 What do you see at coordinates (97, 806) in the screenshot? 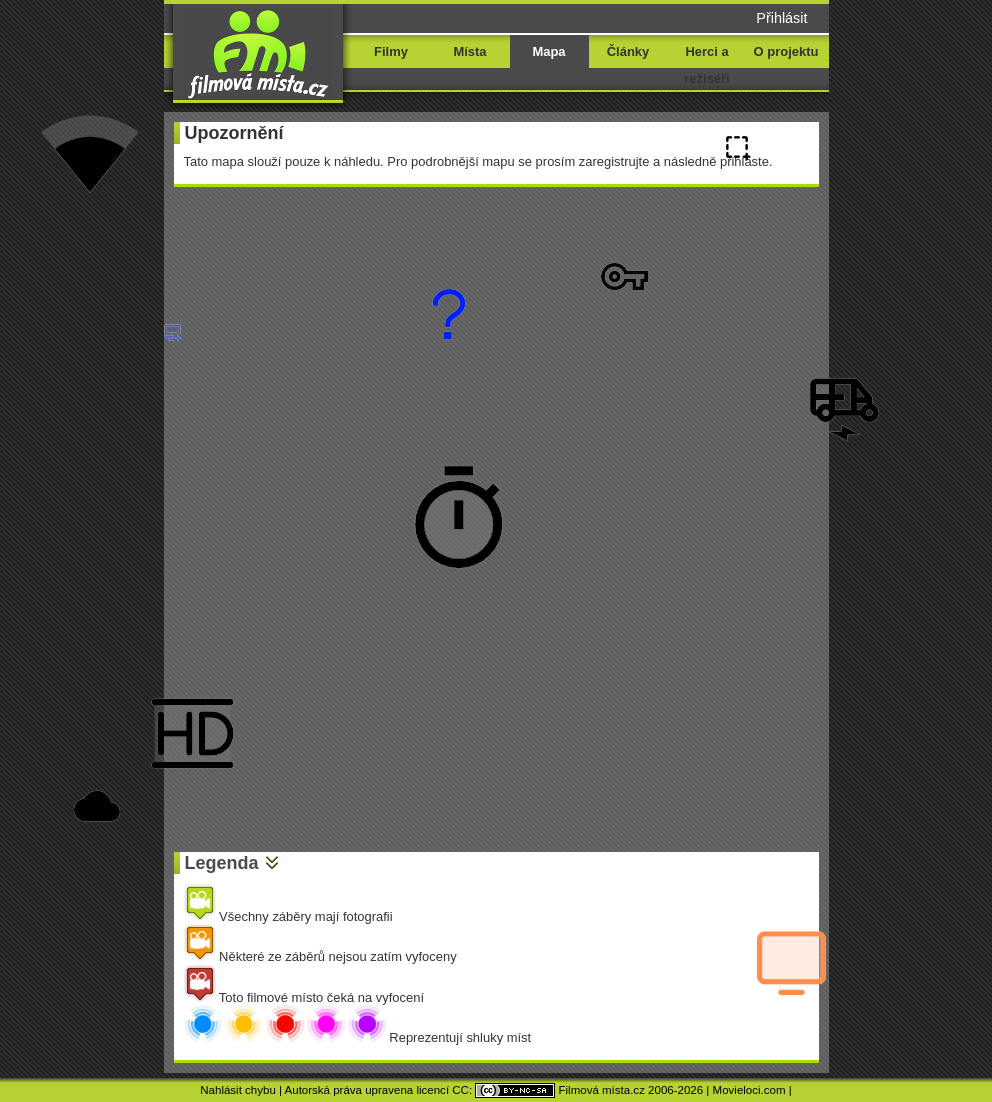
I see `access cloud storage` at bounding box center [97, 806].